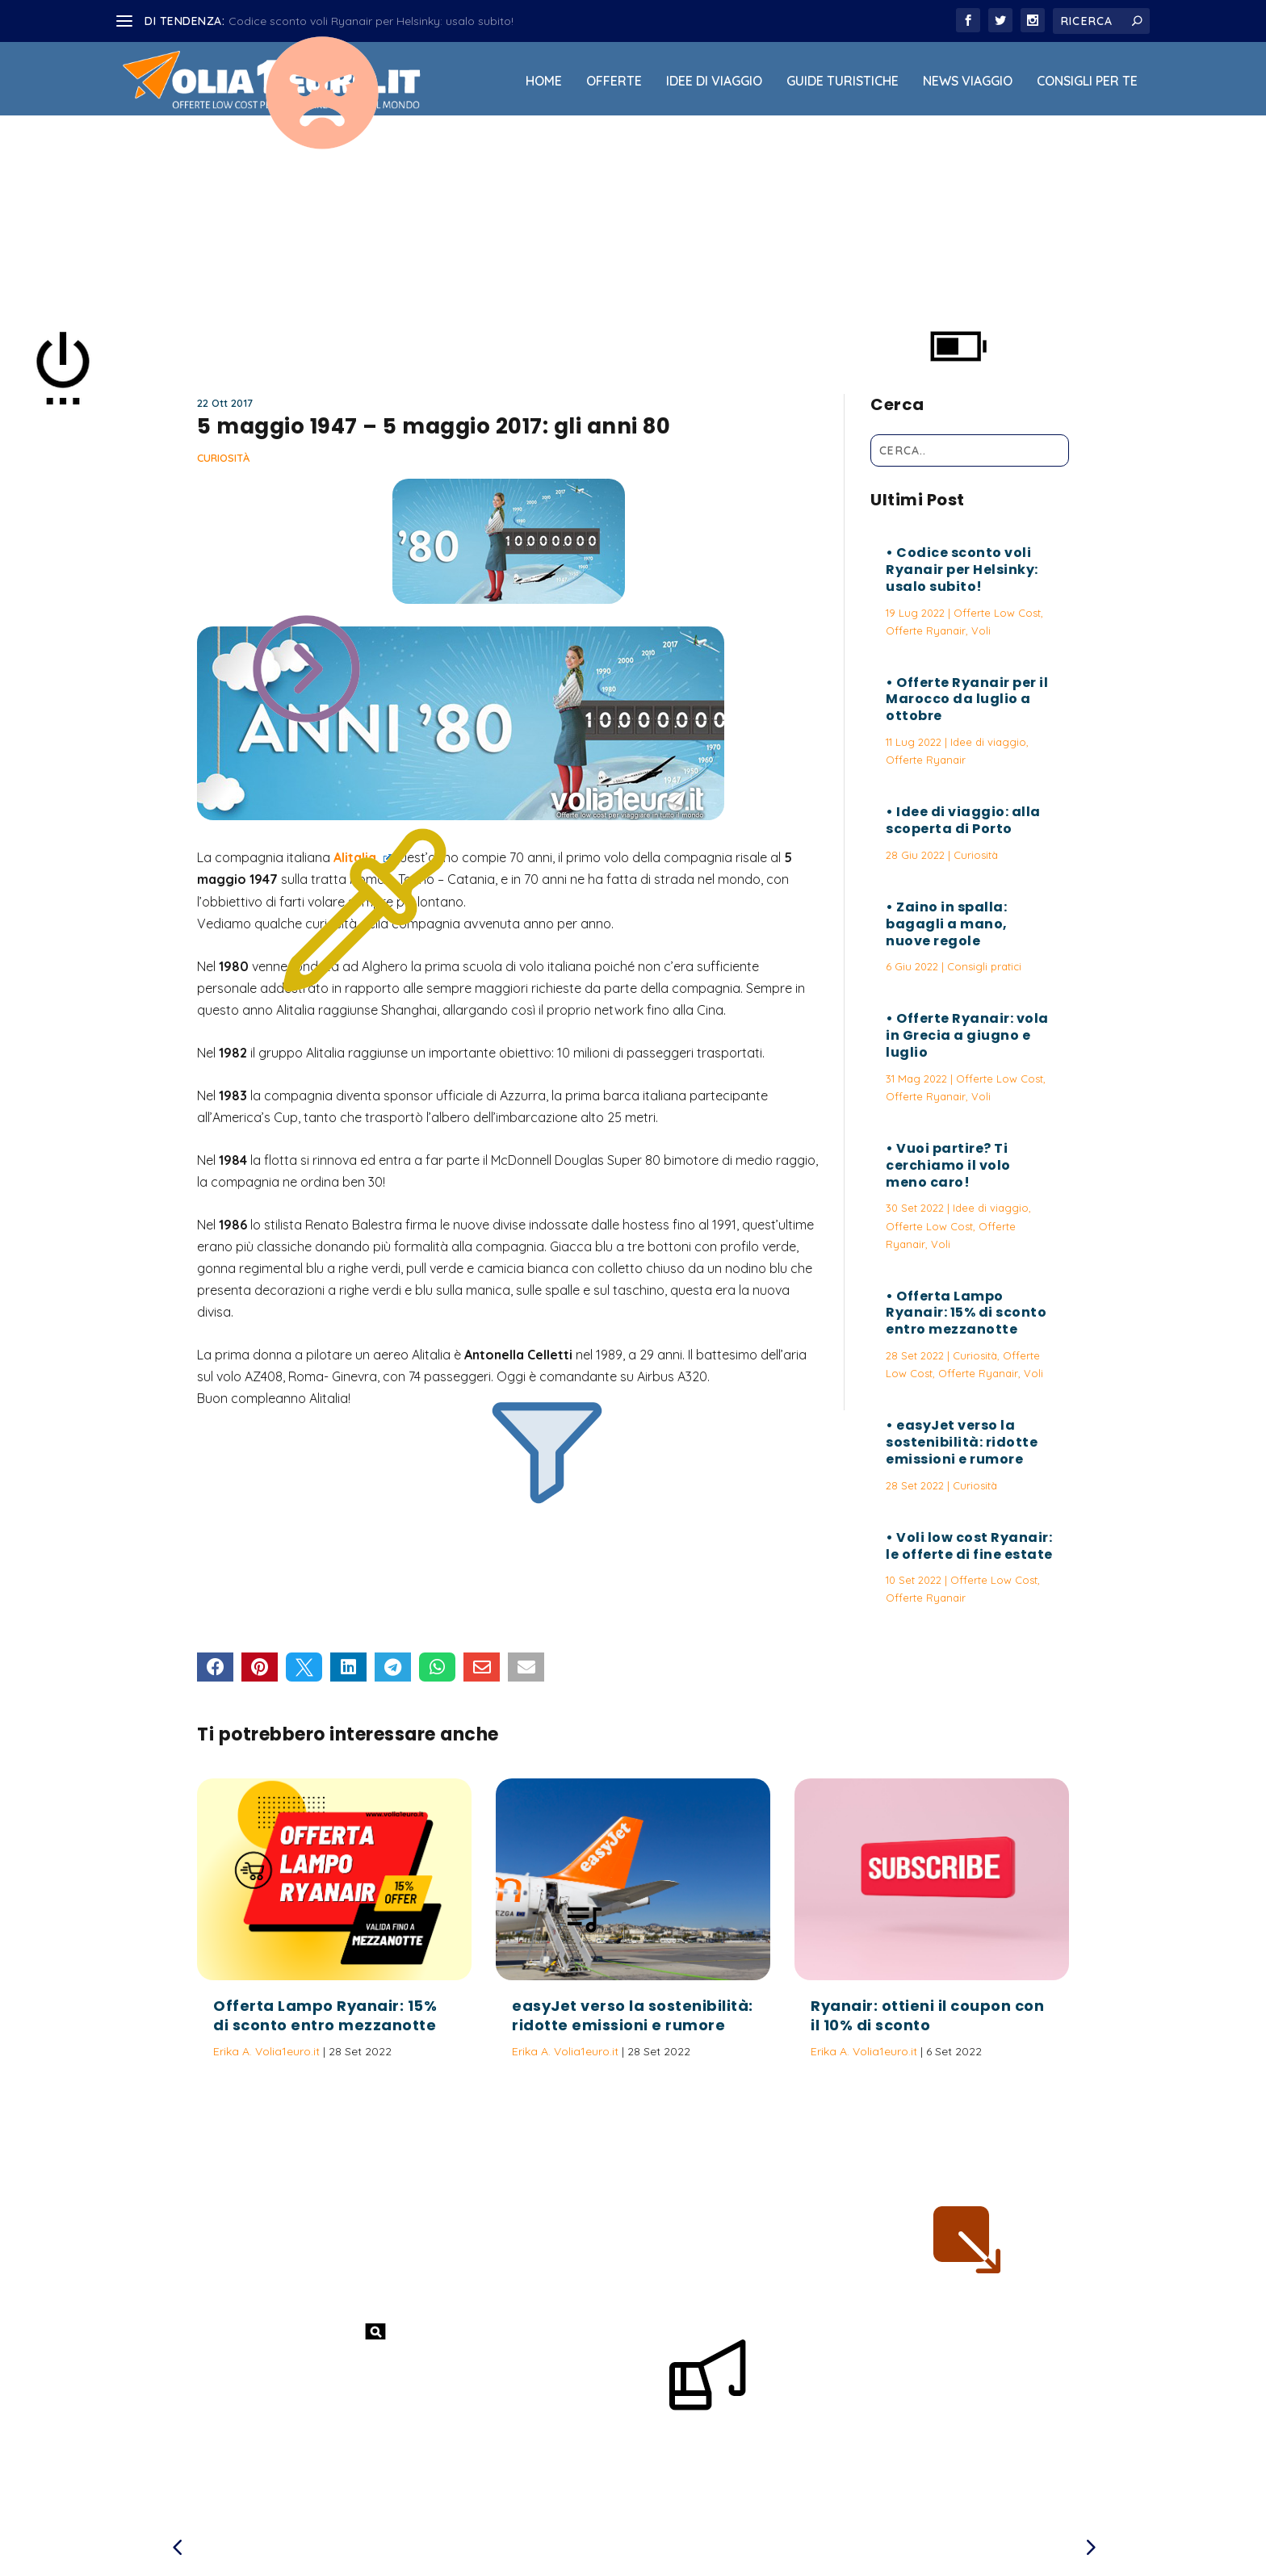 The image size is (1266, 2576). I want to click on filter or sort content, so click(547, 1448).